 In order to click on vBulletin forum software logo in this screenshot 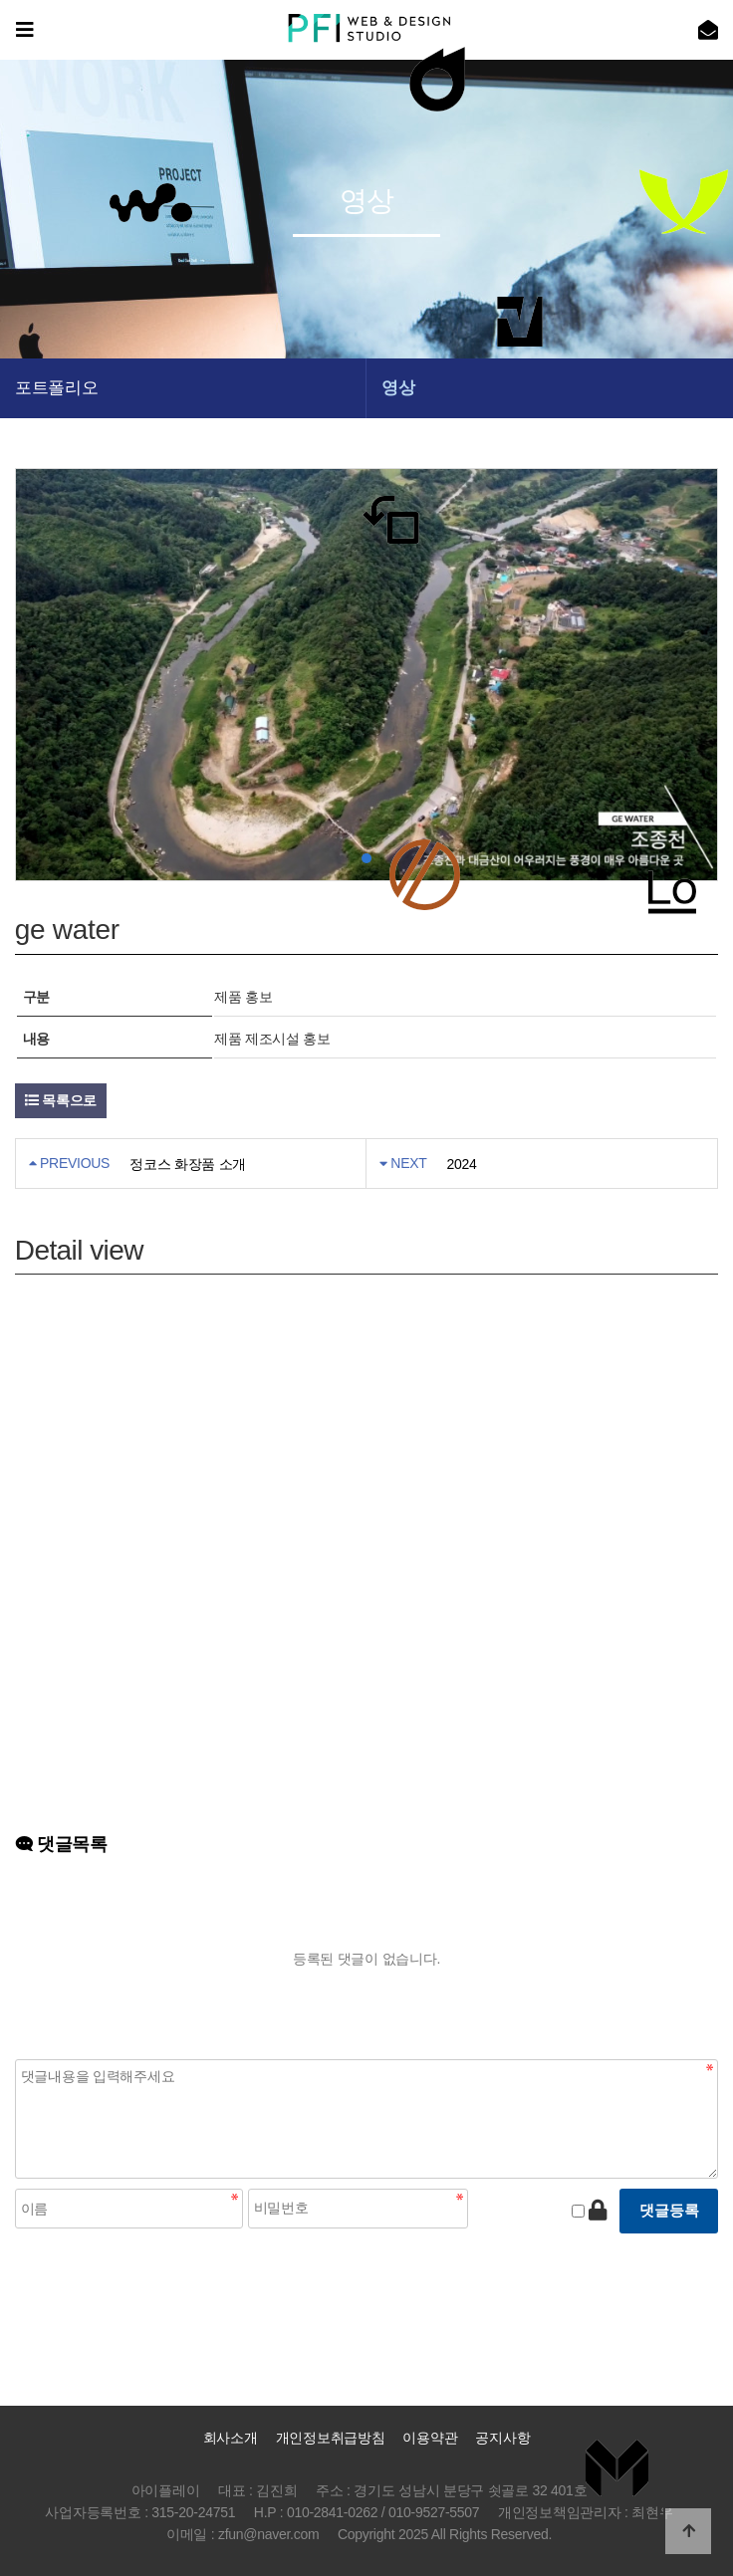, I will do `click(520, 322)`.